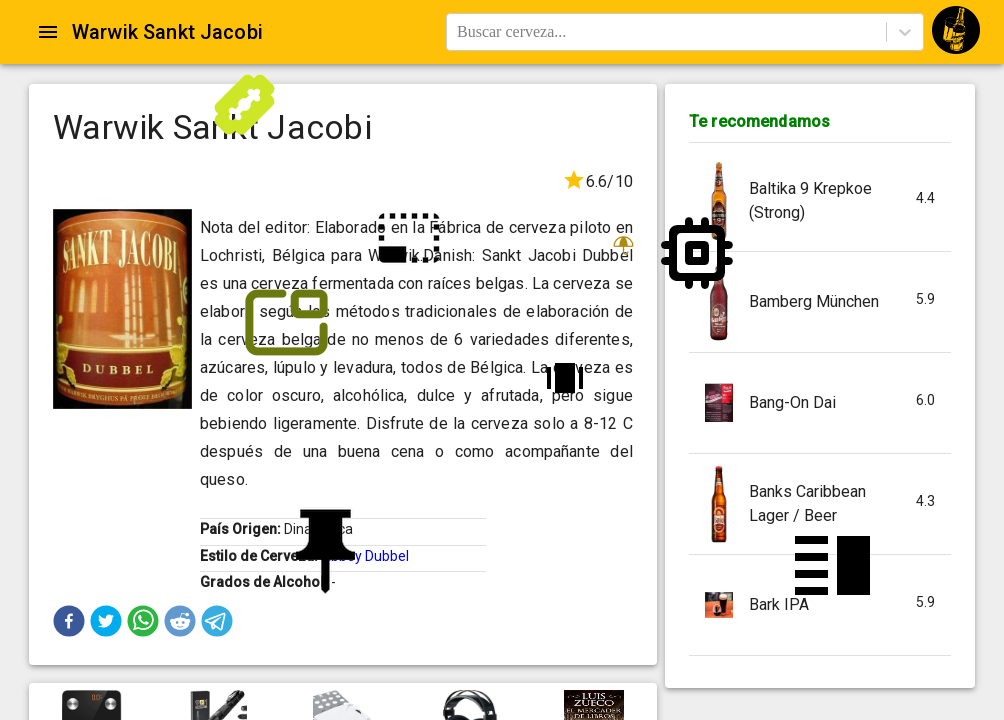  Describe the element at coordinates (623, 245) in the screenshot. I see `view weather protection or rain forecast` at that location.